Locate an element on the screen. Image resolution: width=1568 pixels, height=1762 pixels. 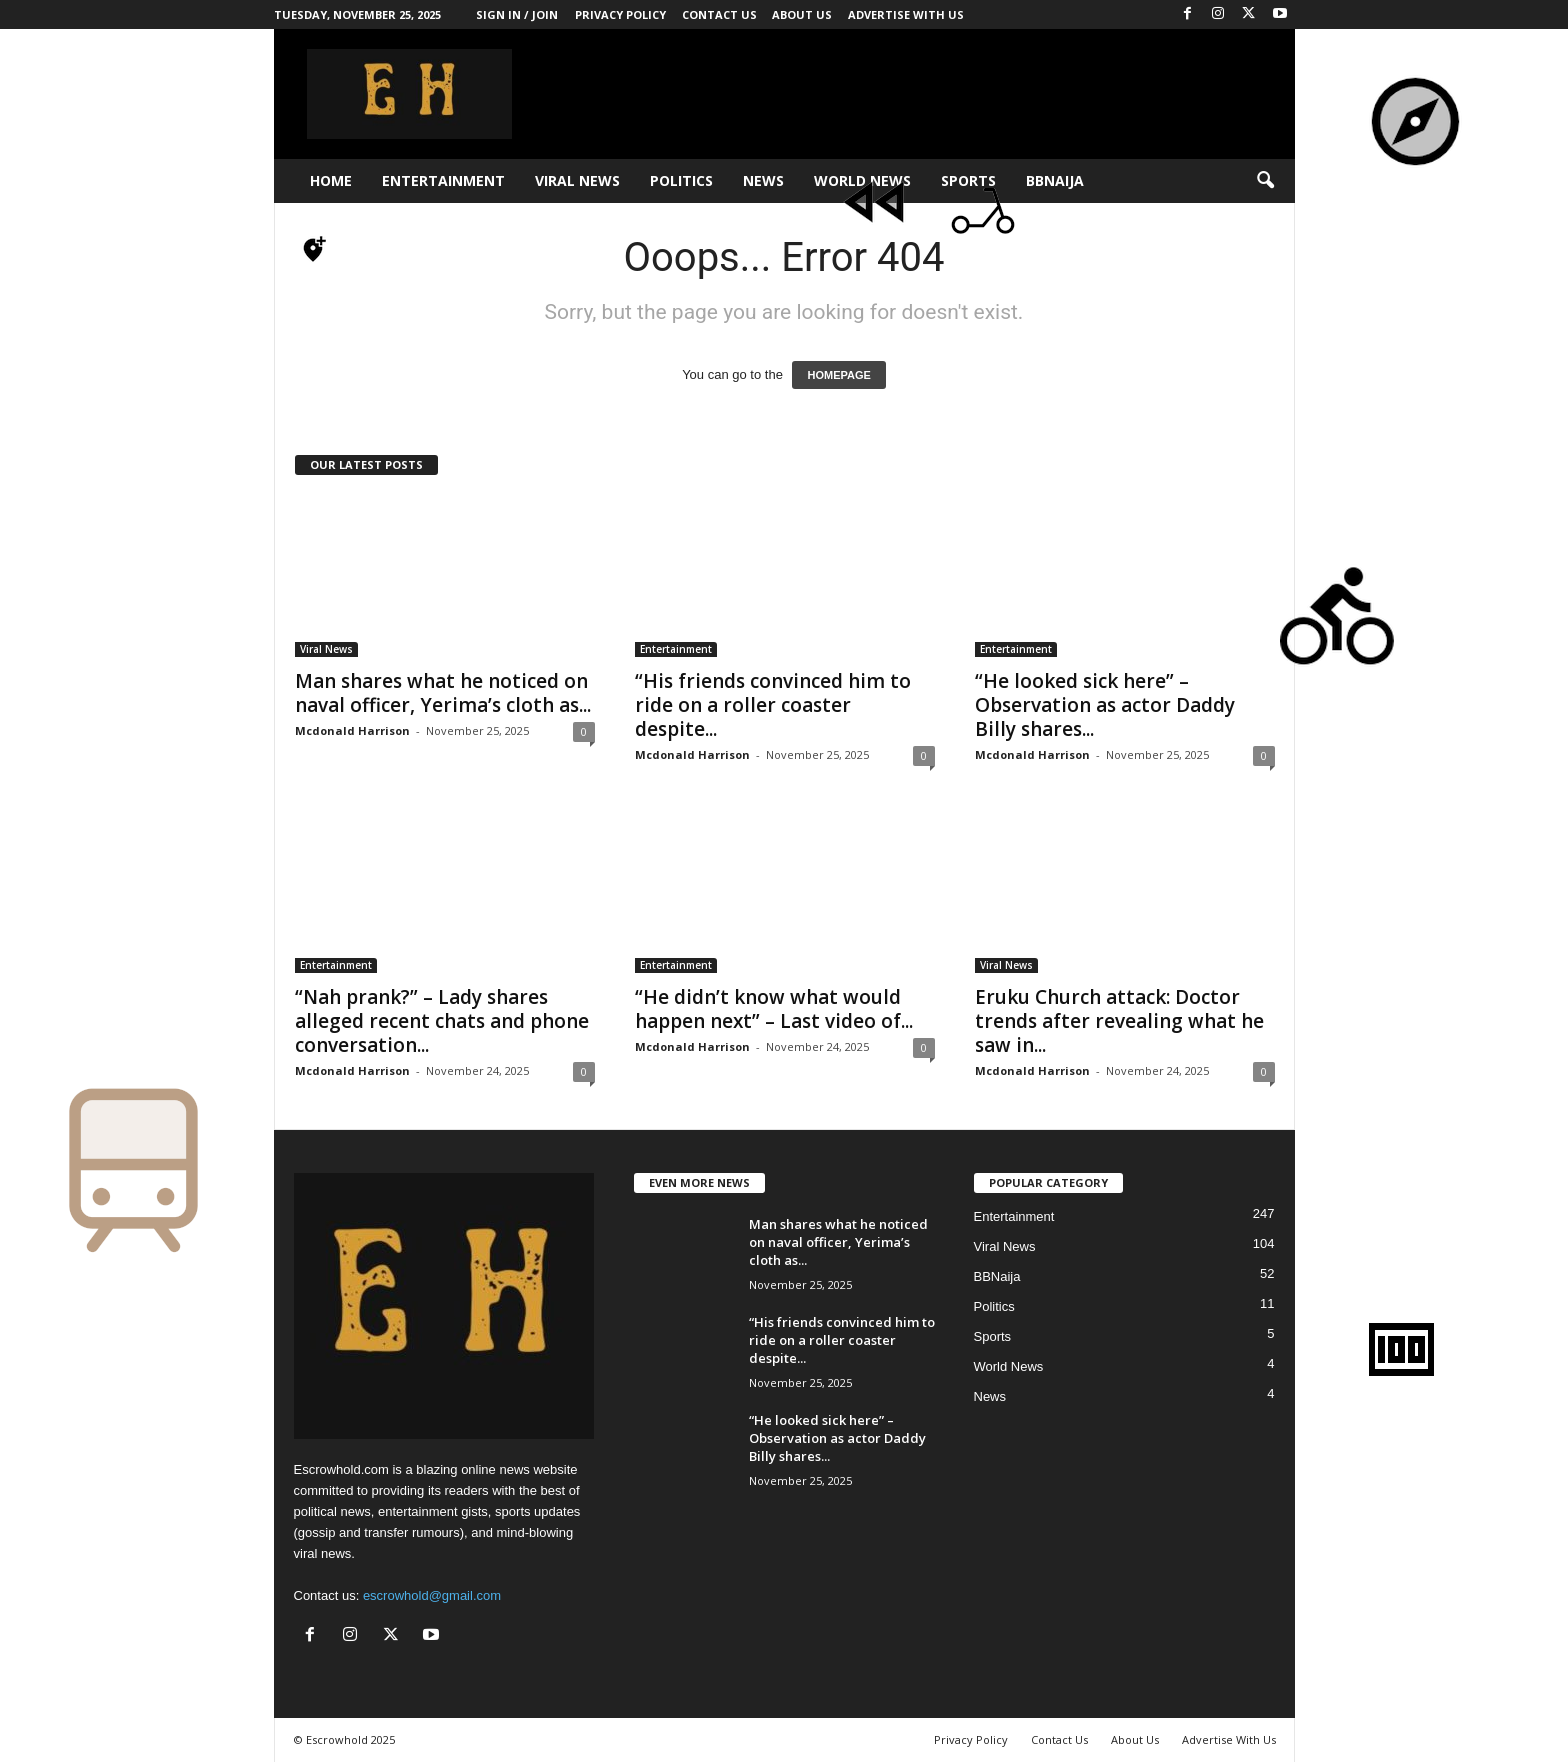
explore nearby places or content is located at coordinates (1415, 121).